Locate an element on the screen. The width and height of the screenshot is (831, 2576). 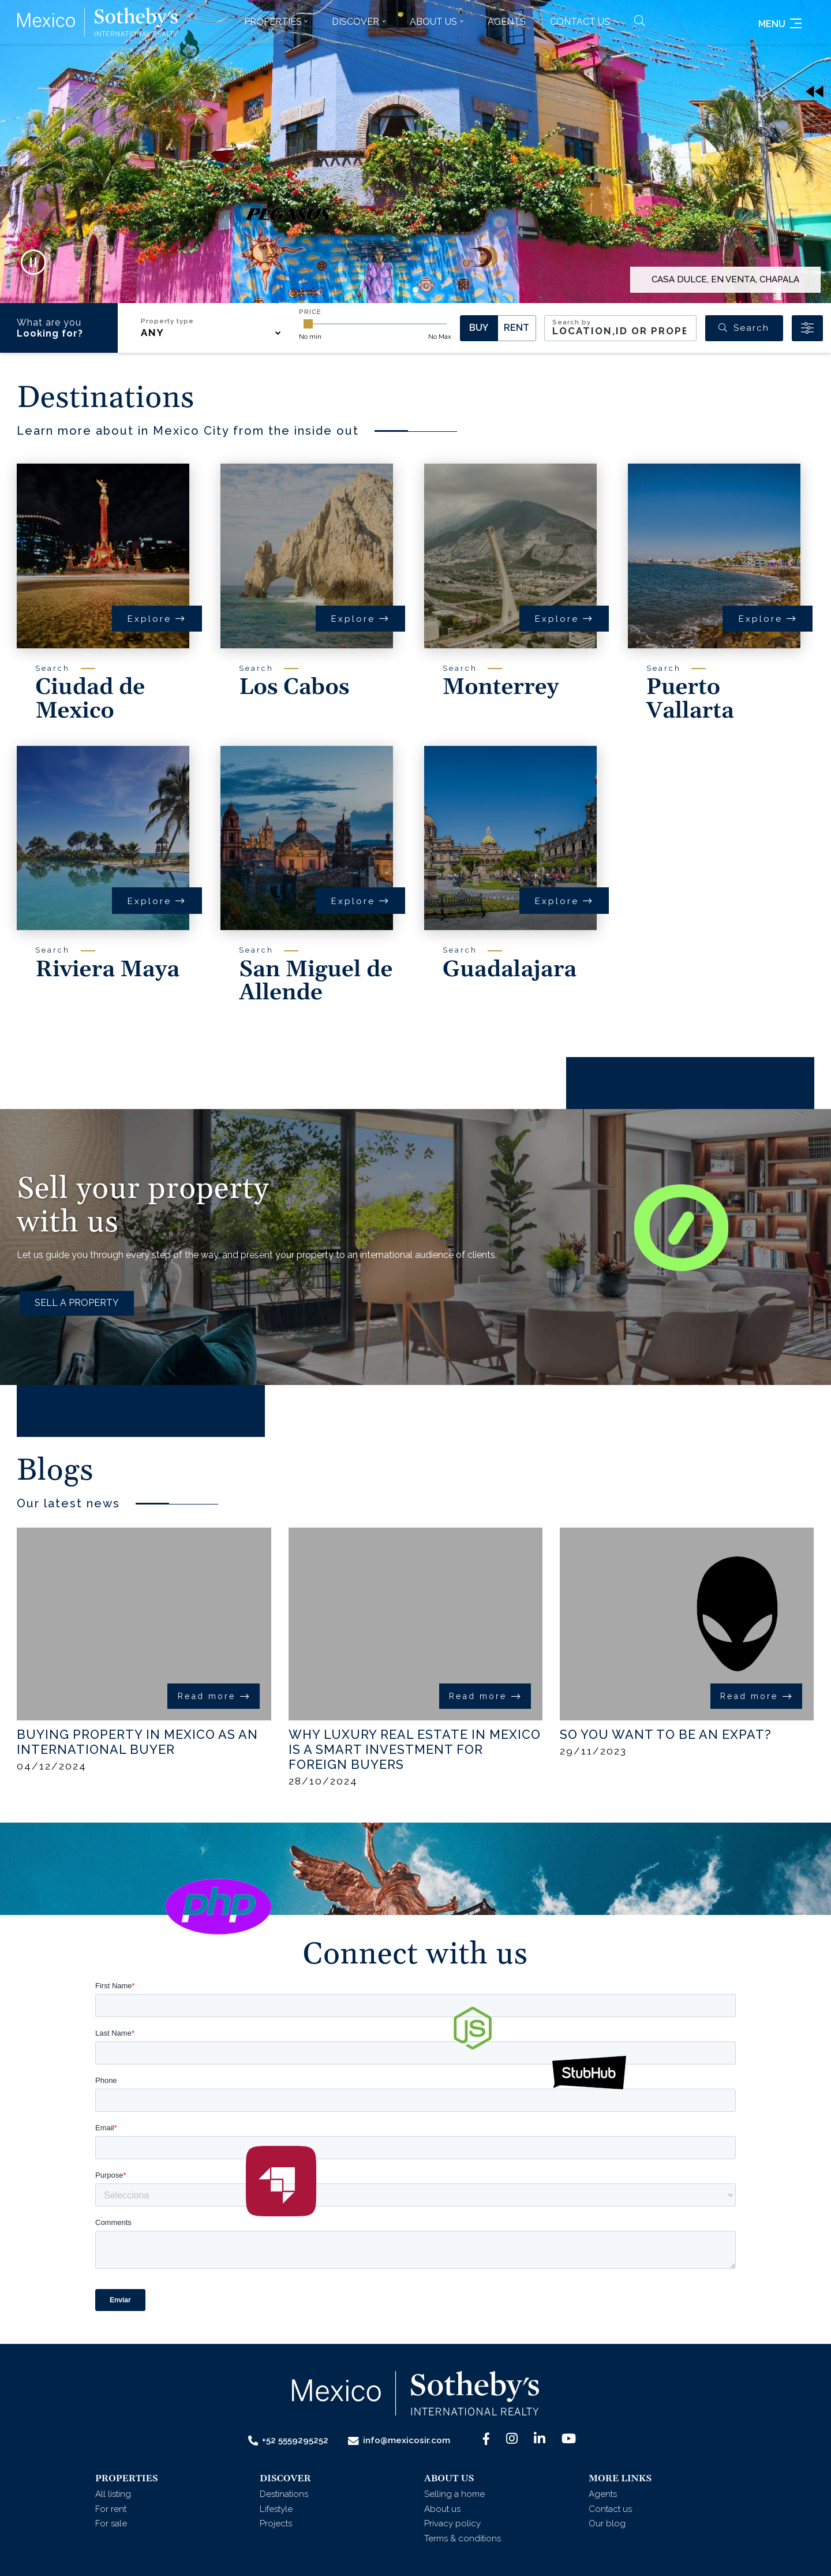
php programming language logo is located at coordinates (218, 1906).